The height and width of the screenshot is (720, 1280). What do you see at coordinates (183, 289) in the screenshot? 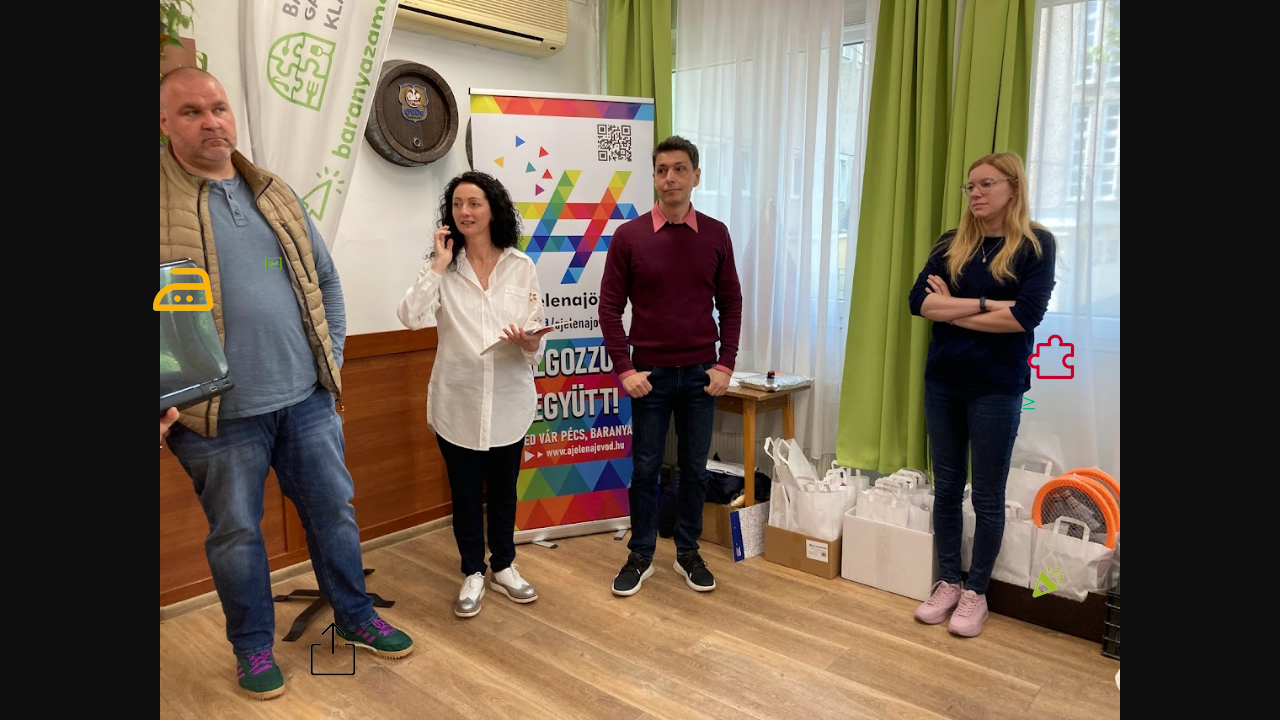
I see `iron clothing or fabric items` at bounding box center [183, 289].